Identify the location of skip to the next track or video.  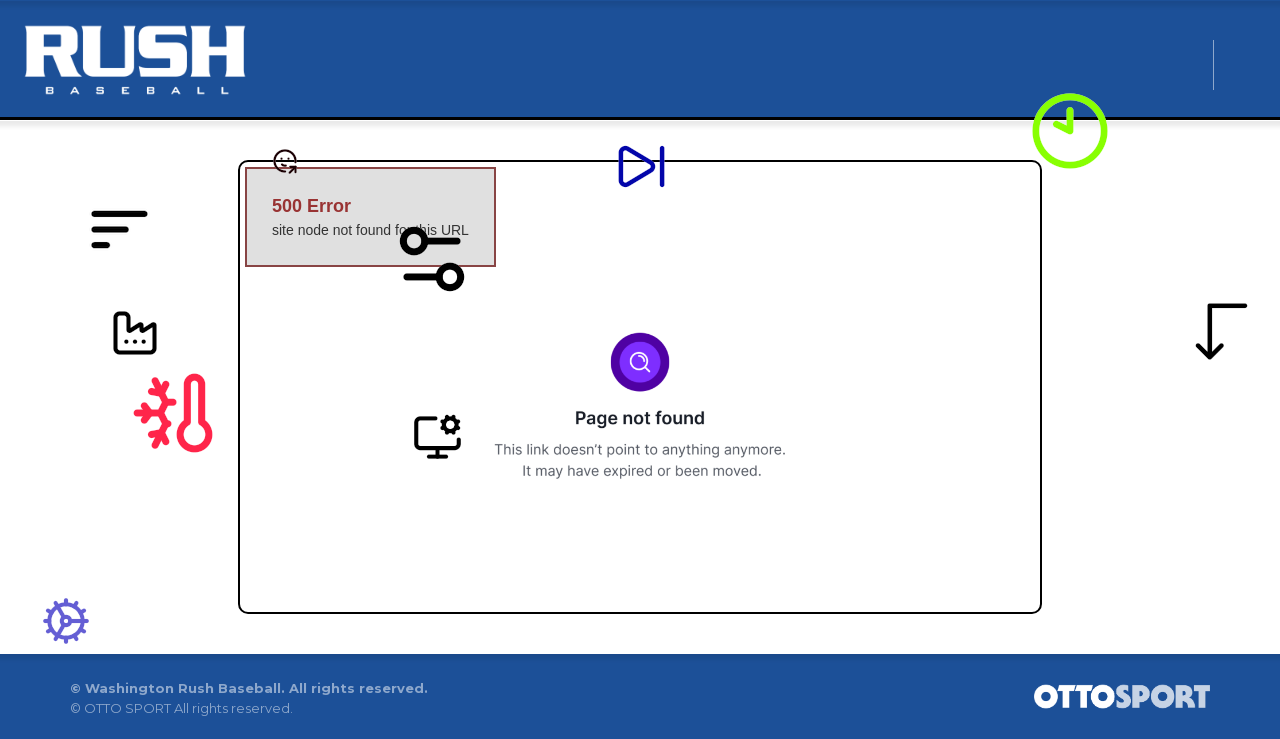
(641, 166).